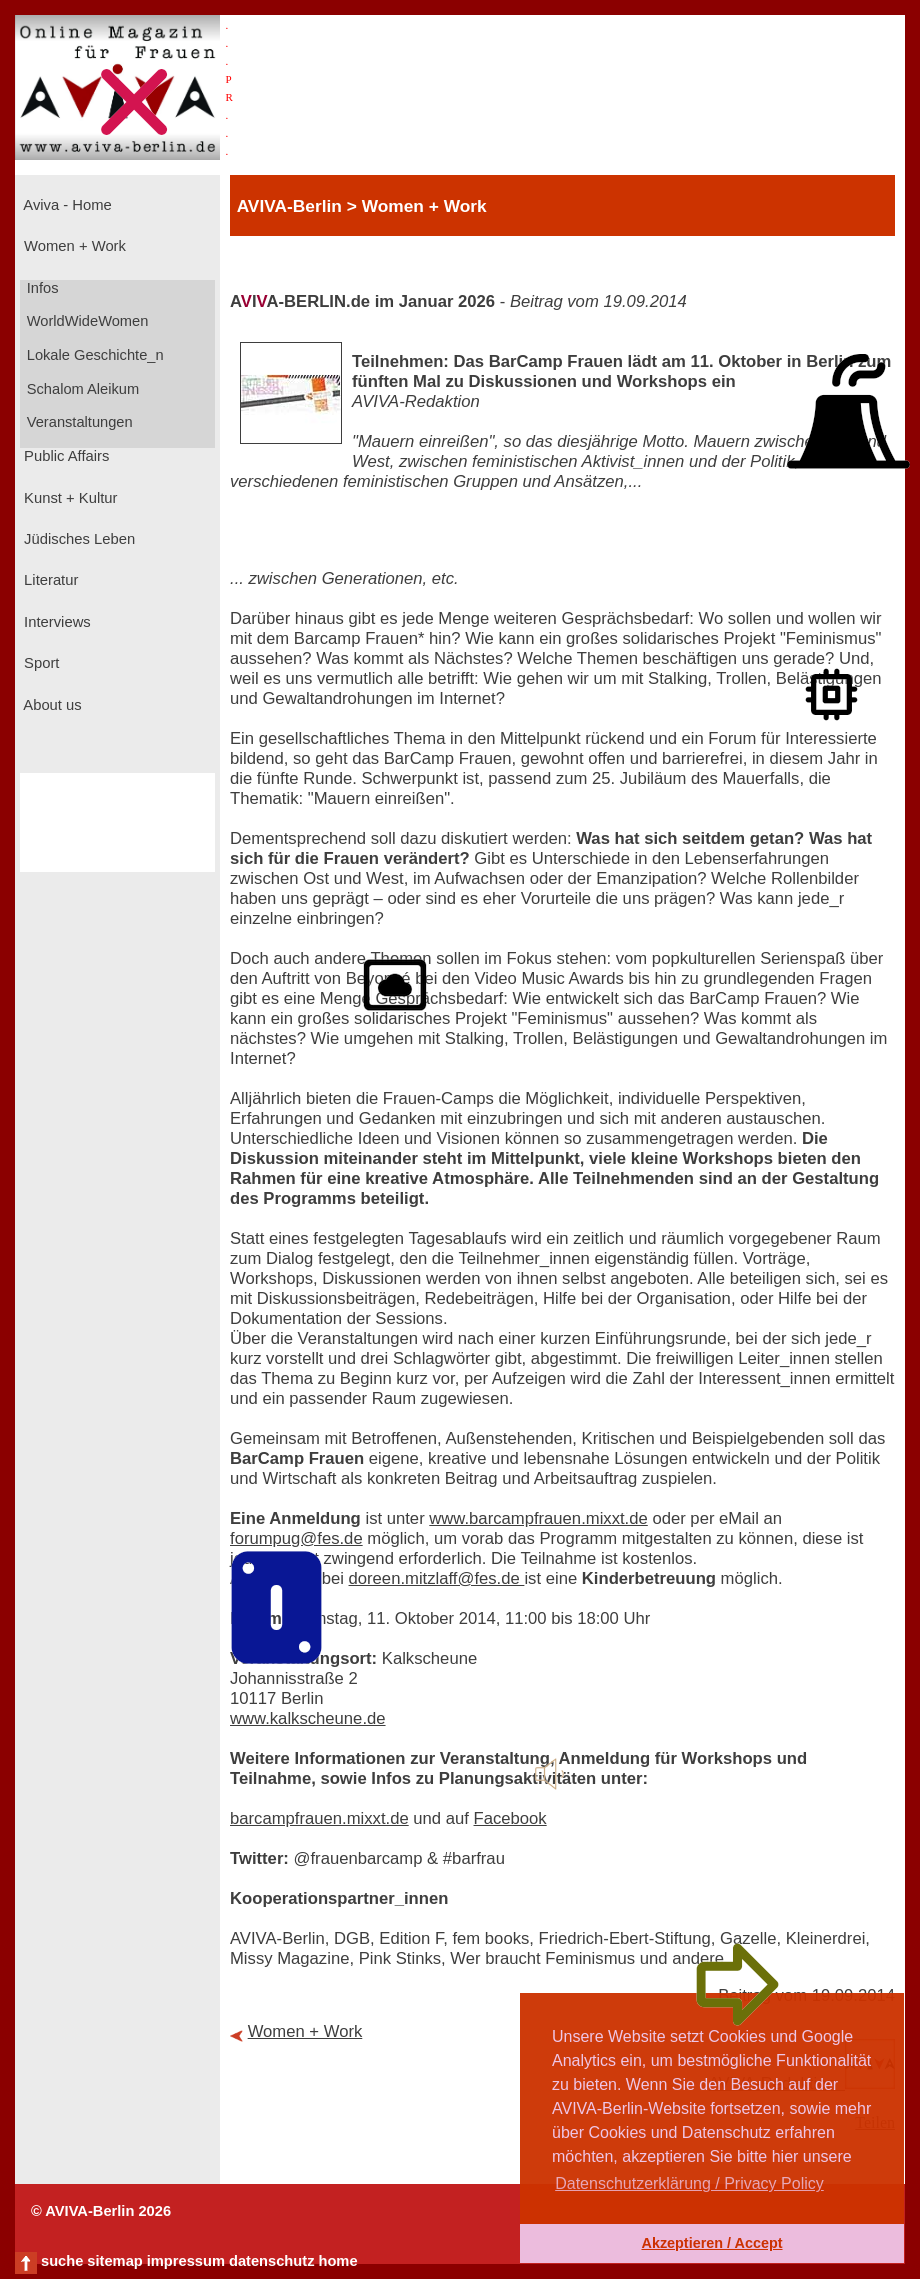 Image resolution: width=920 pixels, height=2279 pixels. What do you see at coordinates (848, 419) in the screenshot?
I see `view nuclear power plant status` at bounding box center [848, 419].